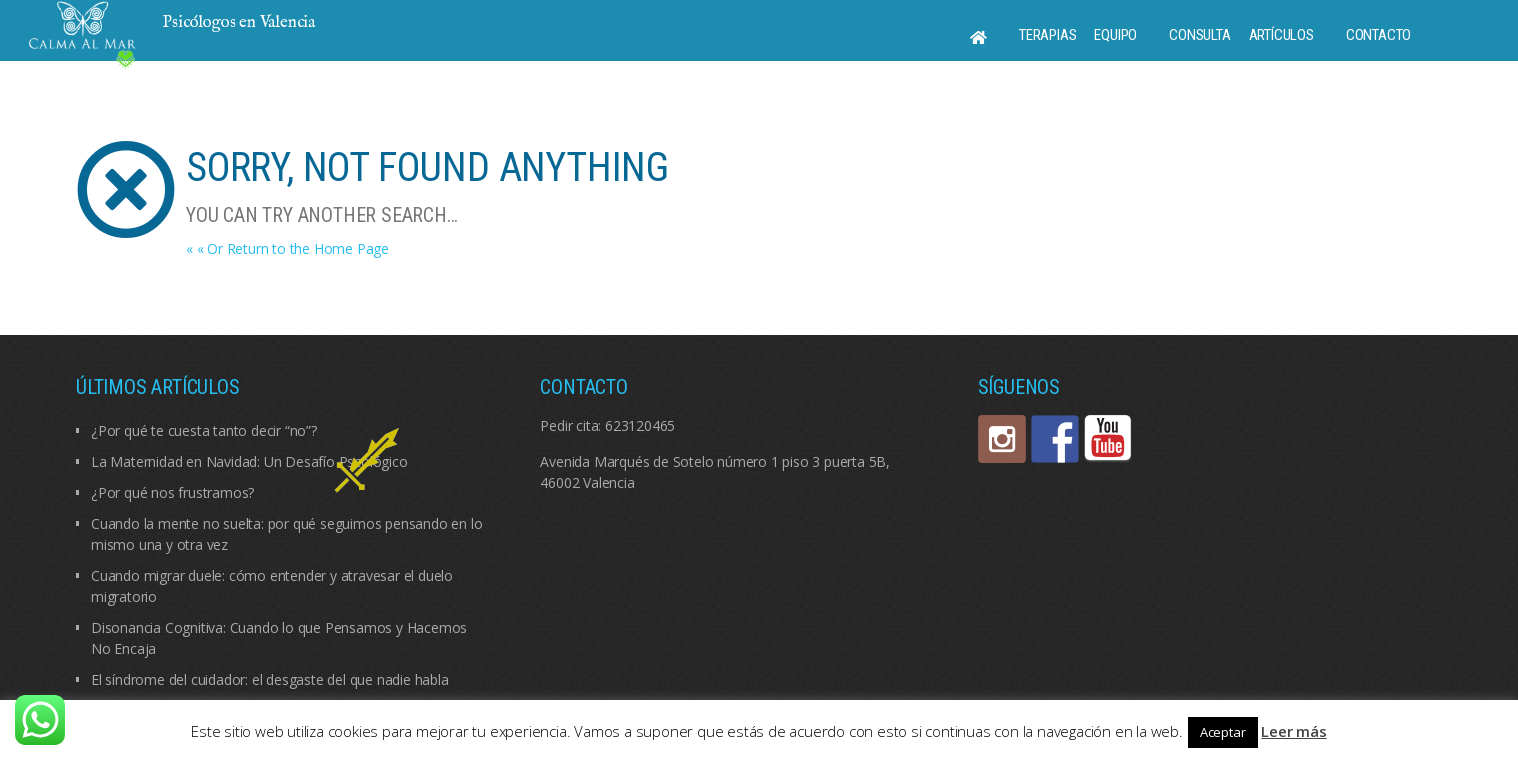 The image size is (1518, 760). I want to click on equip a broken or shattered weapon, so click(366, 461).